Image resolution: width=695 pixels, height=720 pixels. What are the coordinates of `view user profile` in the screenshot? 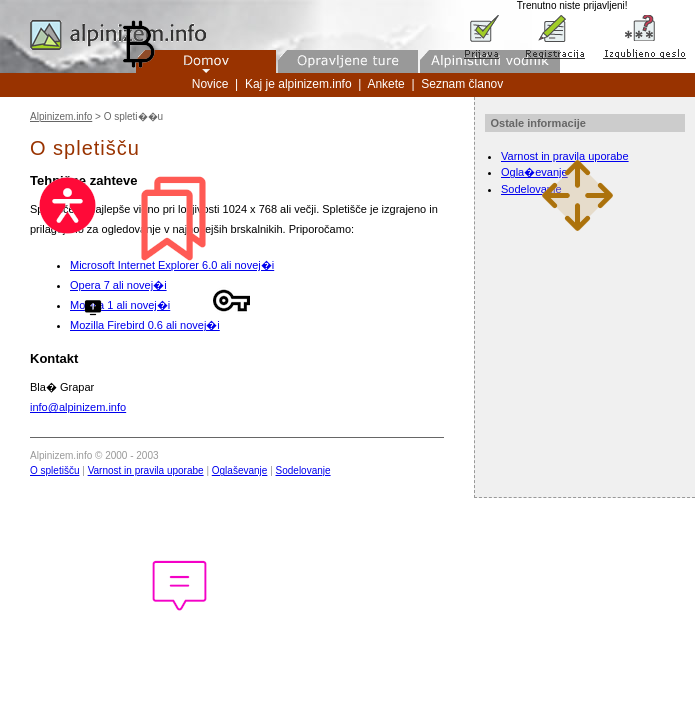 It's located at (67, 205).